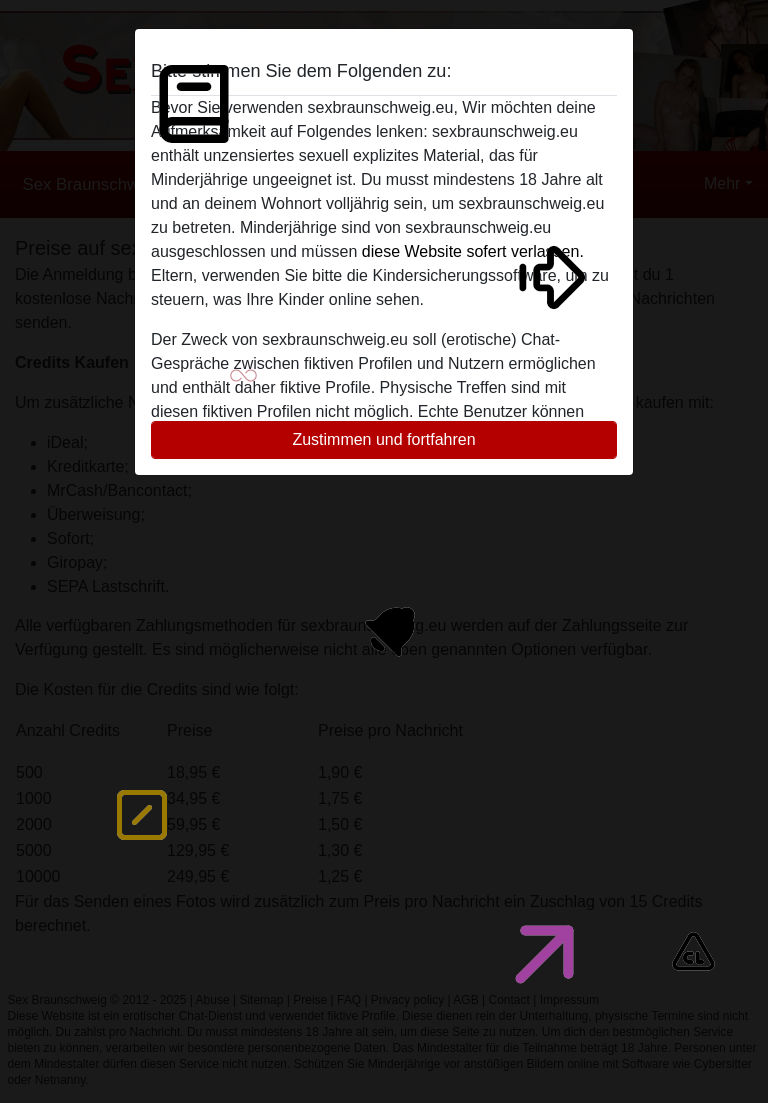 The width and height of the screenshot is (768, 1103). What do you see at coordinates (390, 631) in the screenshot?
I see `notifications are active` at bounding box center [390, 631].